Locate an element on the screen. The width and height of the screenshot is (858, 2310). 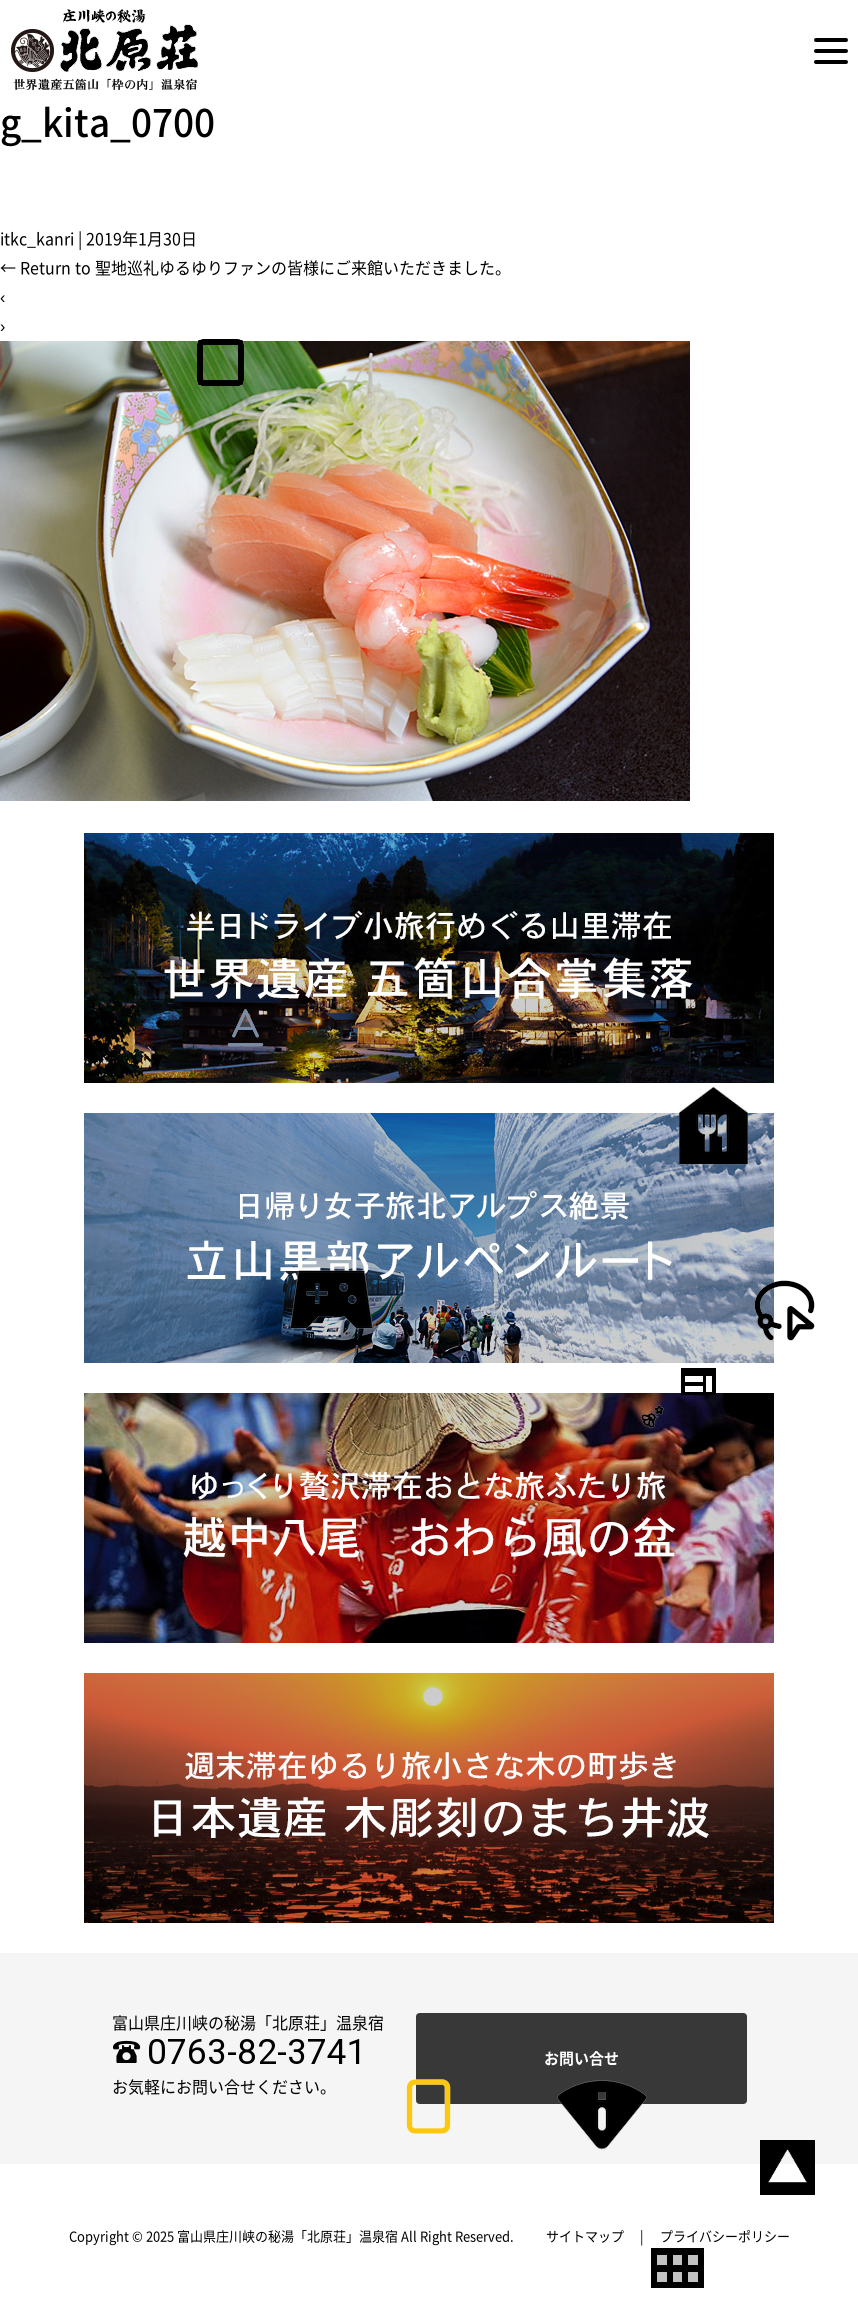
represents a vertical card or panel layout is located at coordinates (428, 2106).